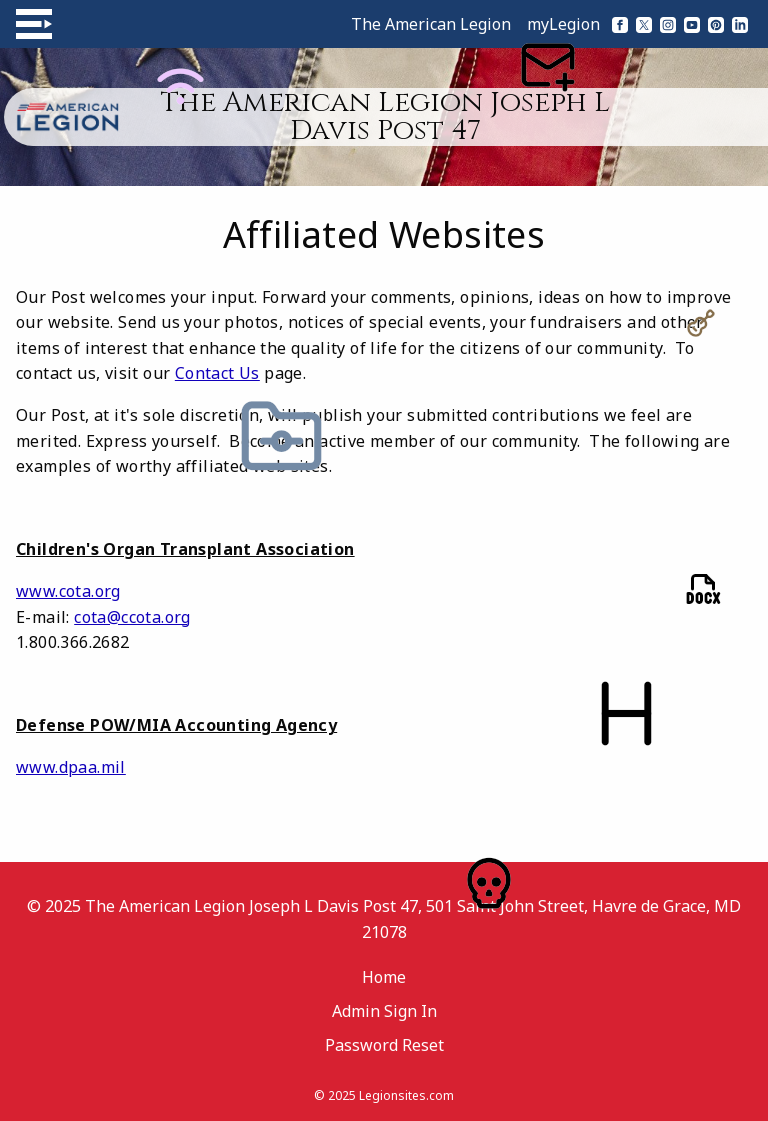 Image resolution: width=768 pixels, height=1121 pixels. I want to click on indicates a Microsoft Word document file, so click(703, 589).